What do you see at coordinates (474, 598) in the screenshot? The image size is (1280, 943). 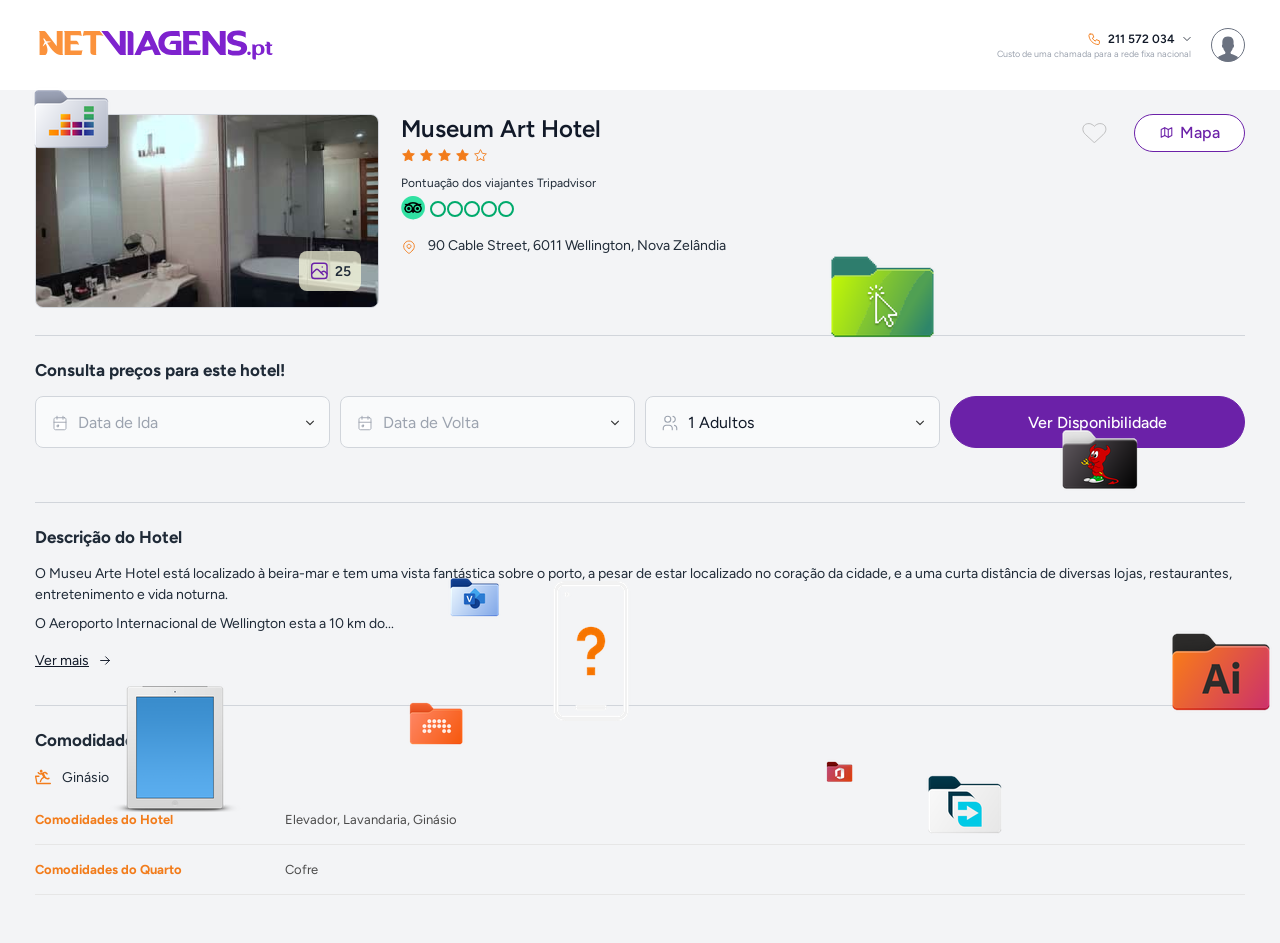 I see `open folder containing microsoft visio files` at bounding box center [474, 598].